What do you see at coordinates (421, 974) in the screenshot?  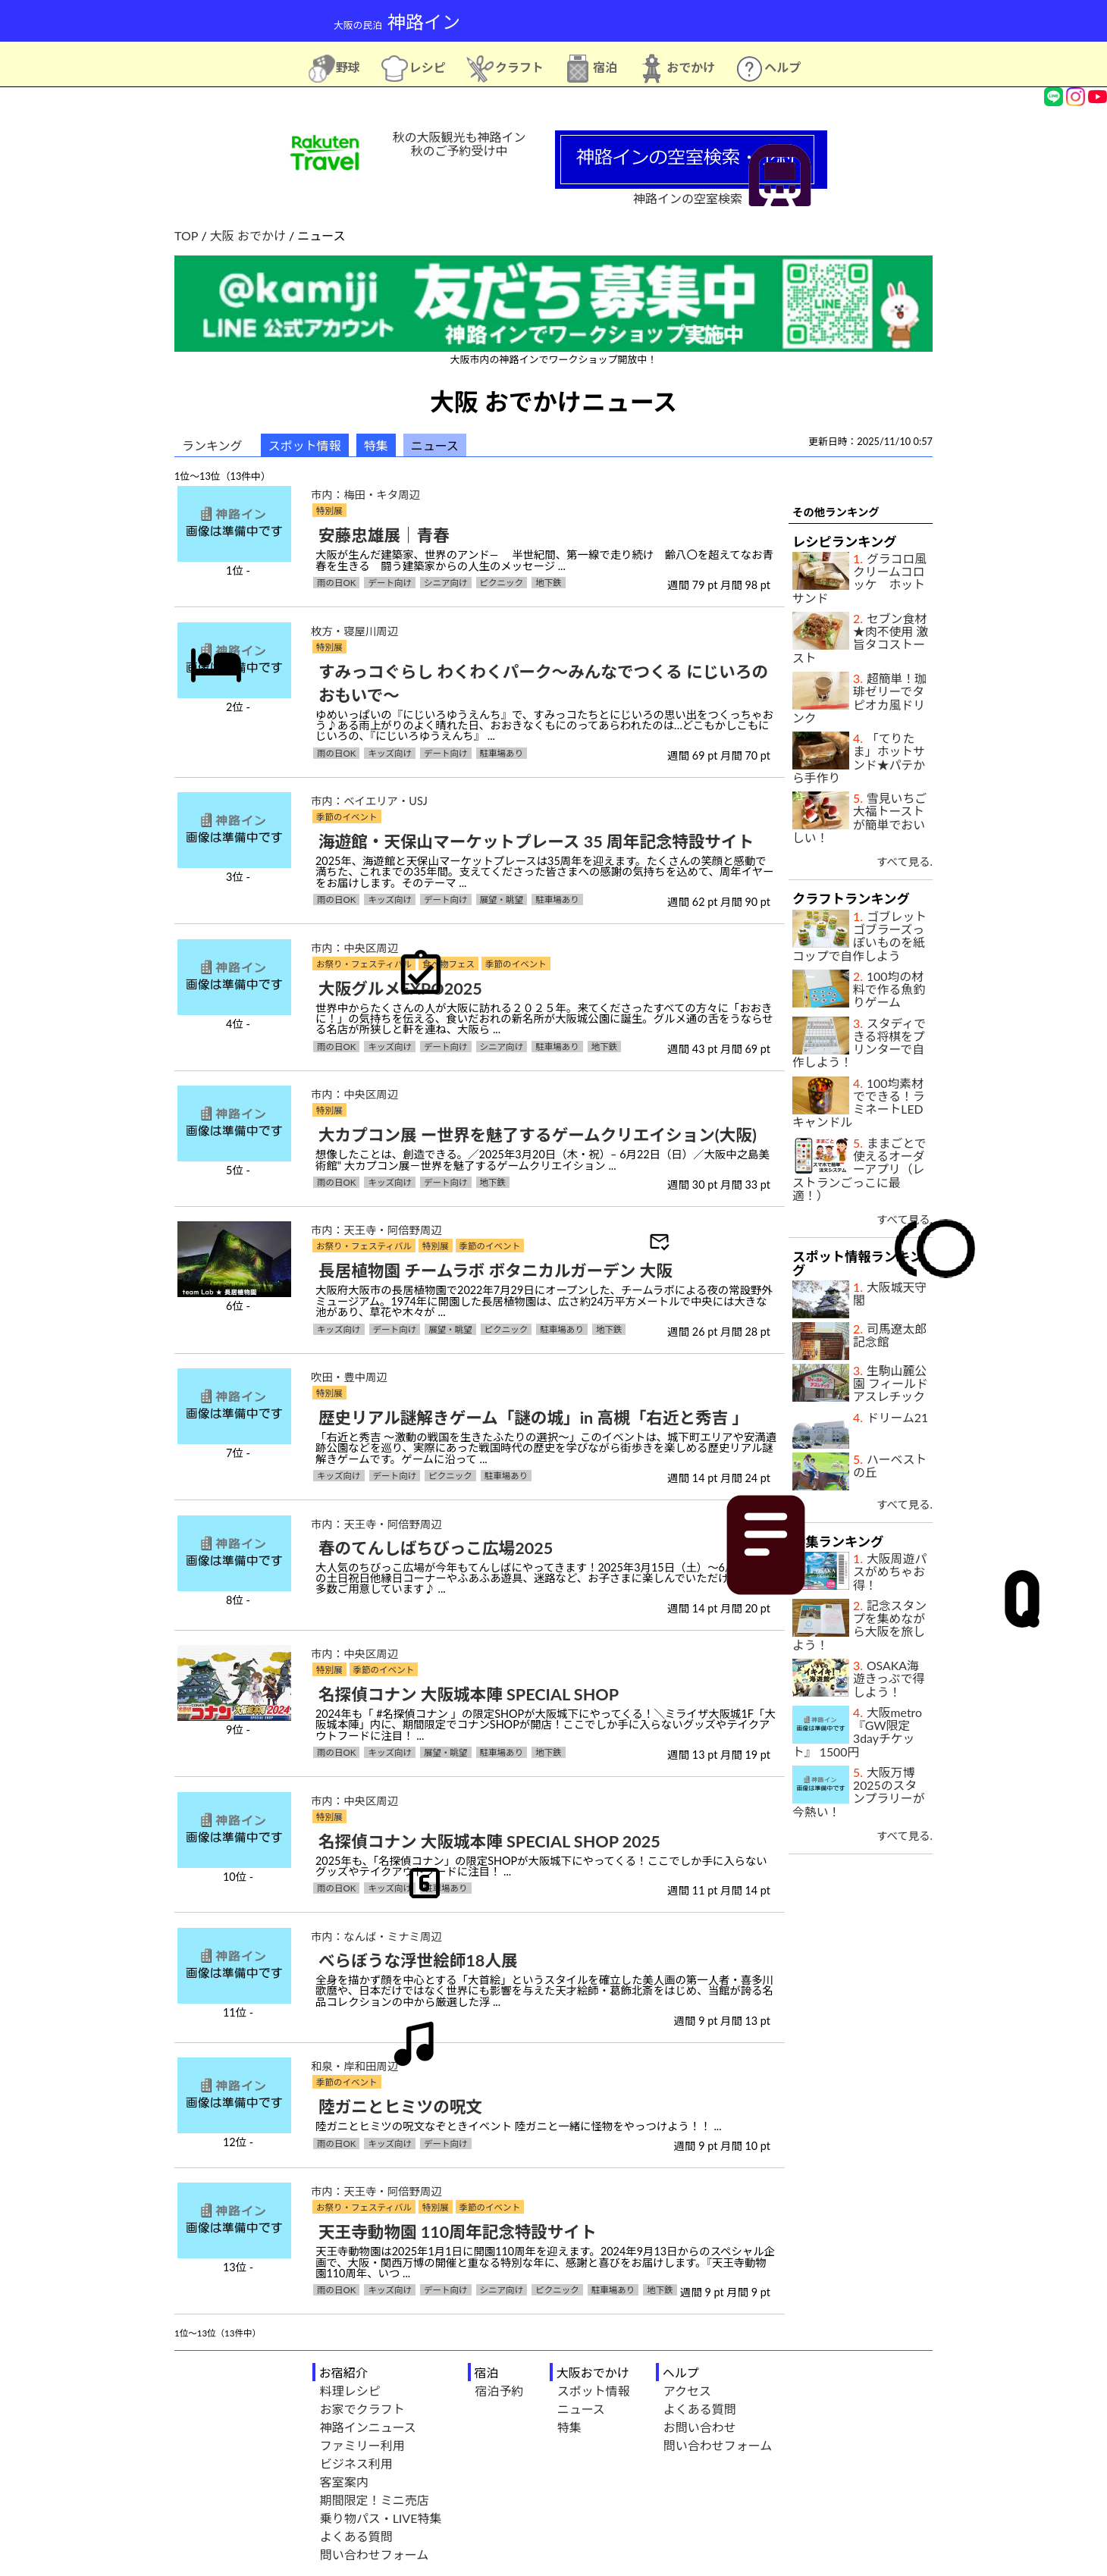 I see `task completed successfully` at bounding box center [421, 974].